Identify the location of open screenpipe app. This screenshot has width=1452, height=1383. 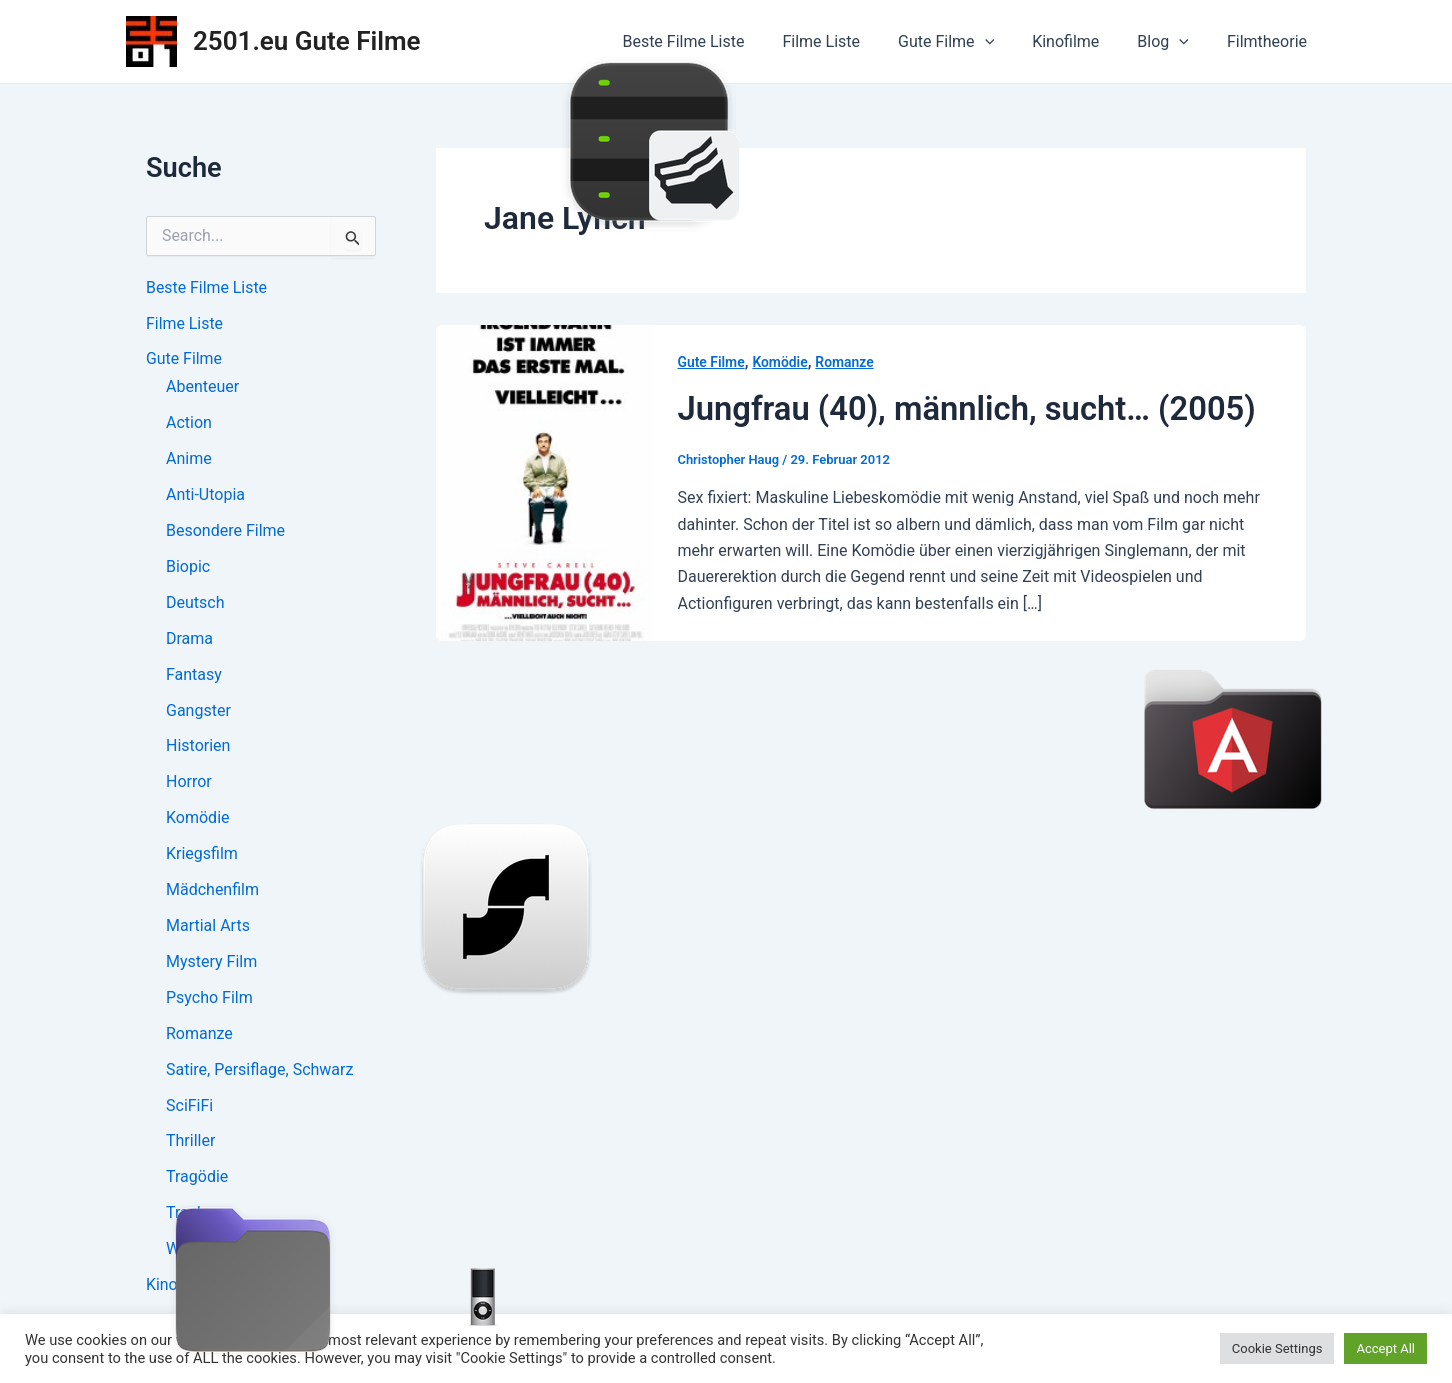
(506, 907).